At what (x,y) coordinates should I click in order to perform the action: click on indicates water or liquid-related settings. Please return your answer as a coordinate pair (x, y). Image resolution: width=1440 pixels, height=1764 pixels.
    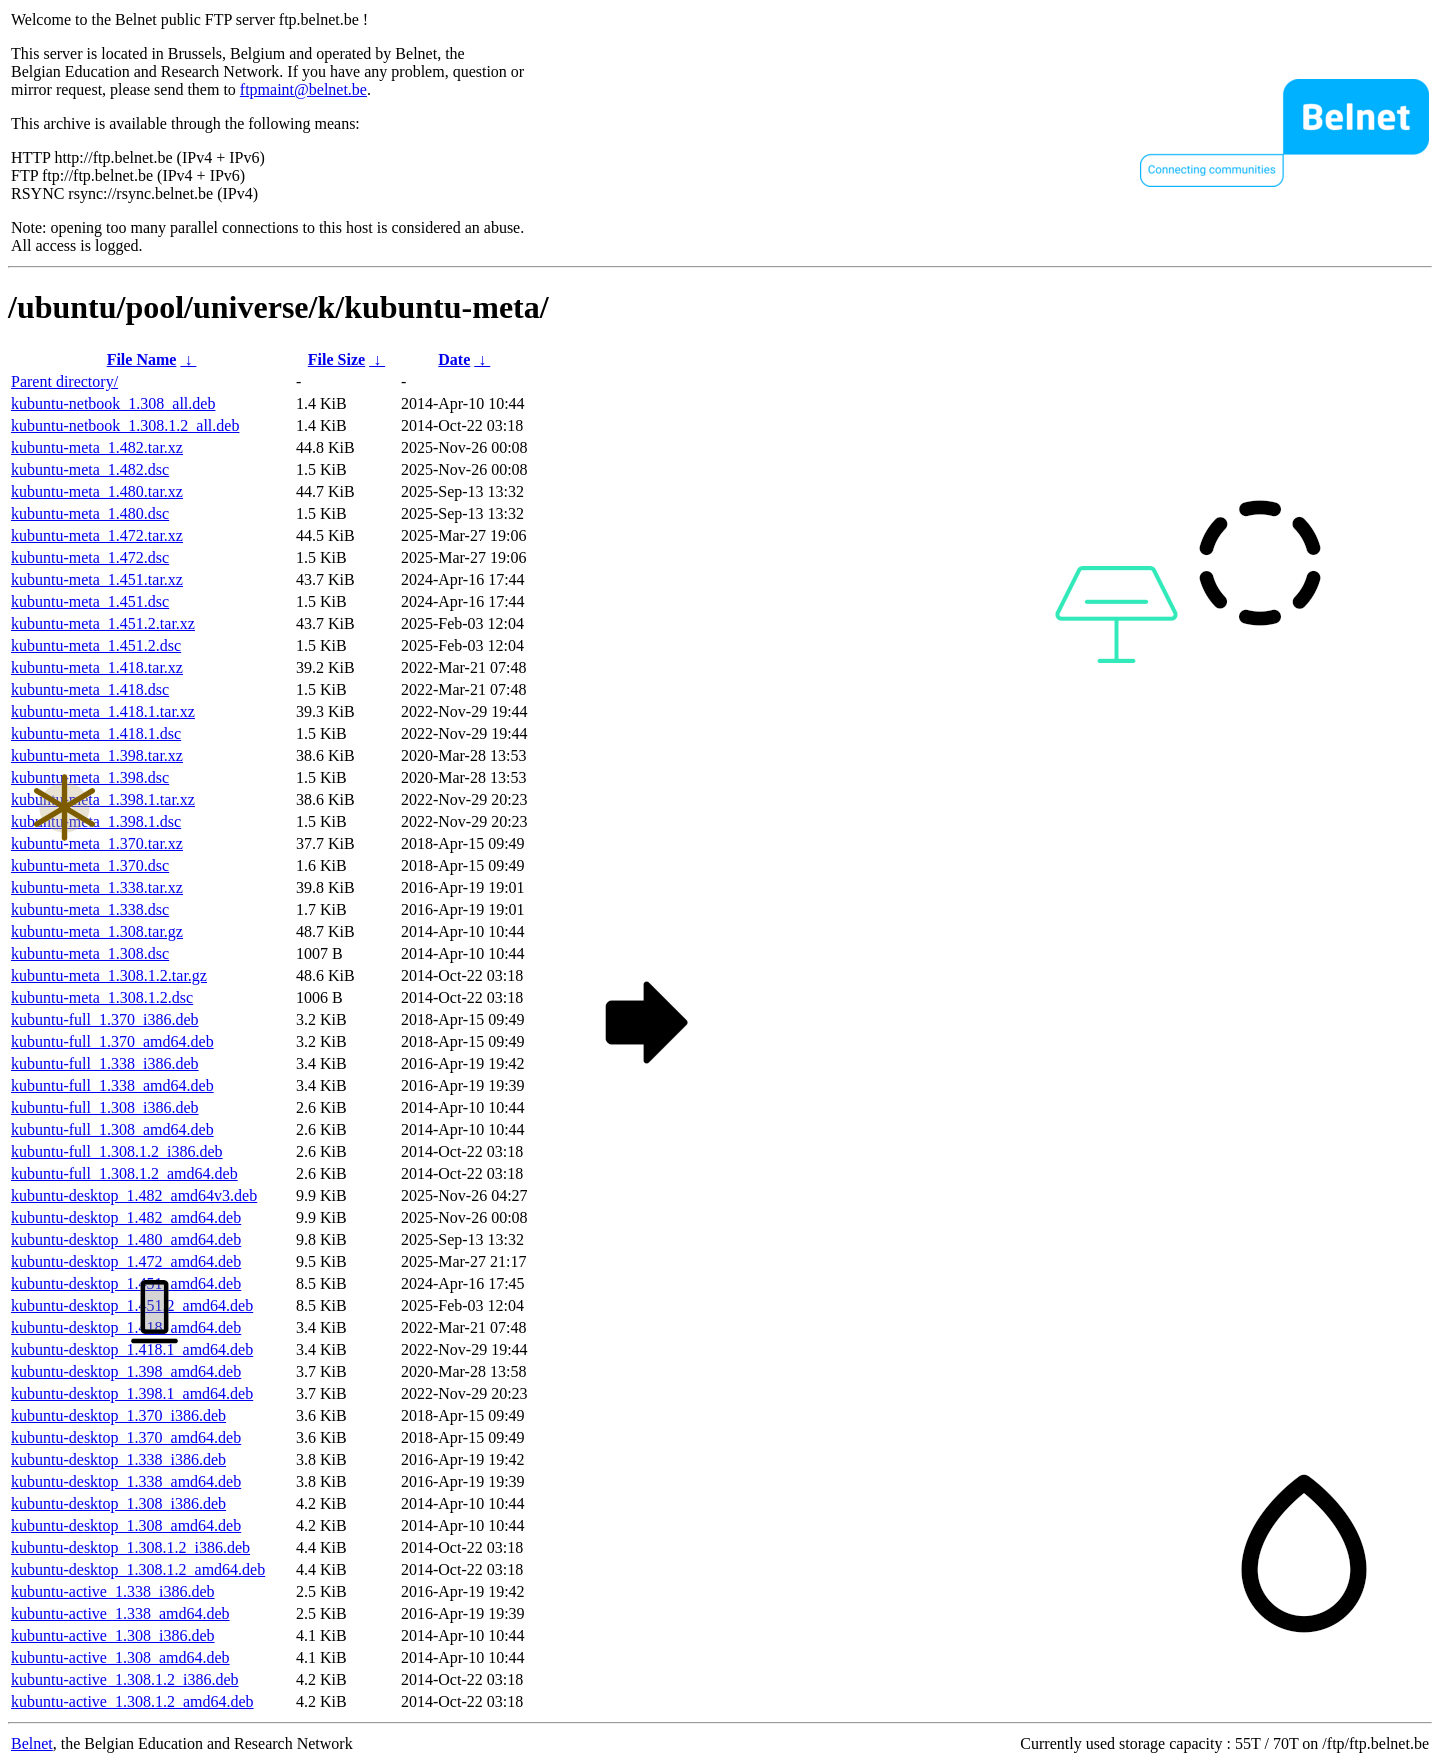
    Looking at the image, I should click on (1304, 1559).